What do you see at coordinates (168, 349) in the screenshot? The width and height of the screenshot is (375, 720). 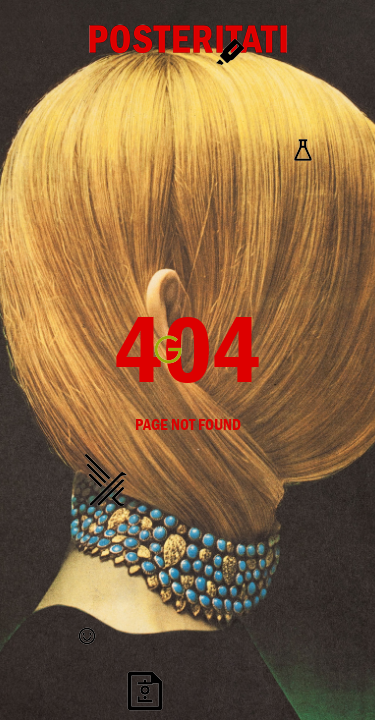 I see `sign in with Google` at bounding box center [168, 349].